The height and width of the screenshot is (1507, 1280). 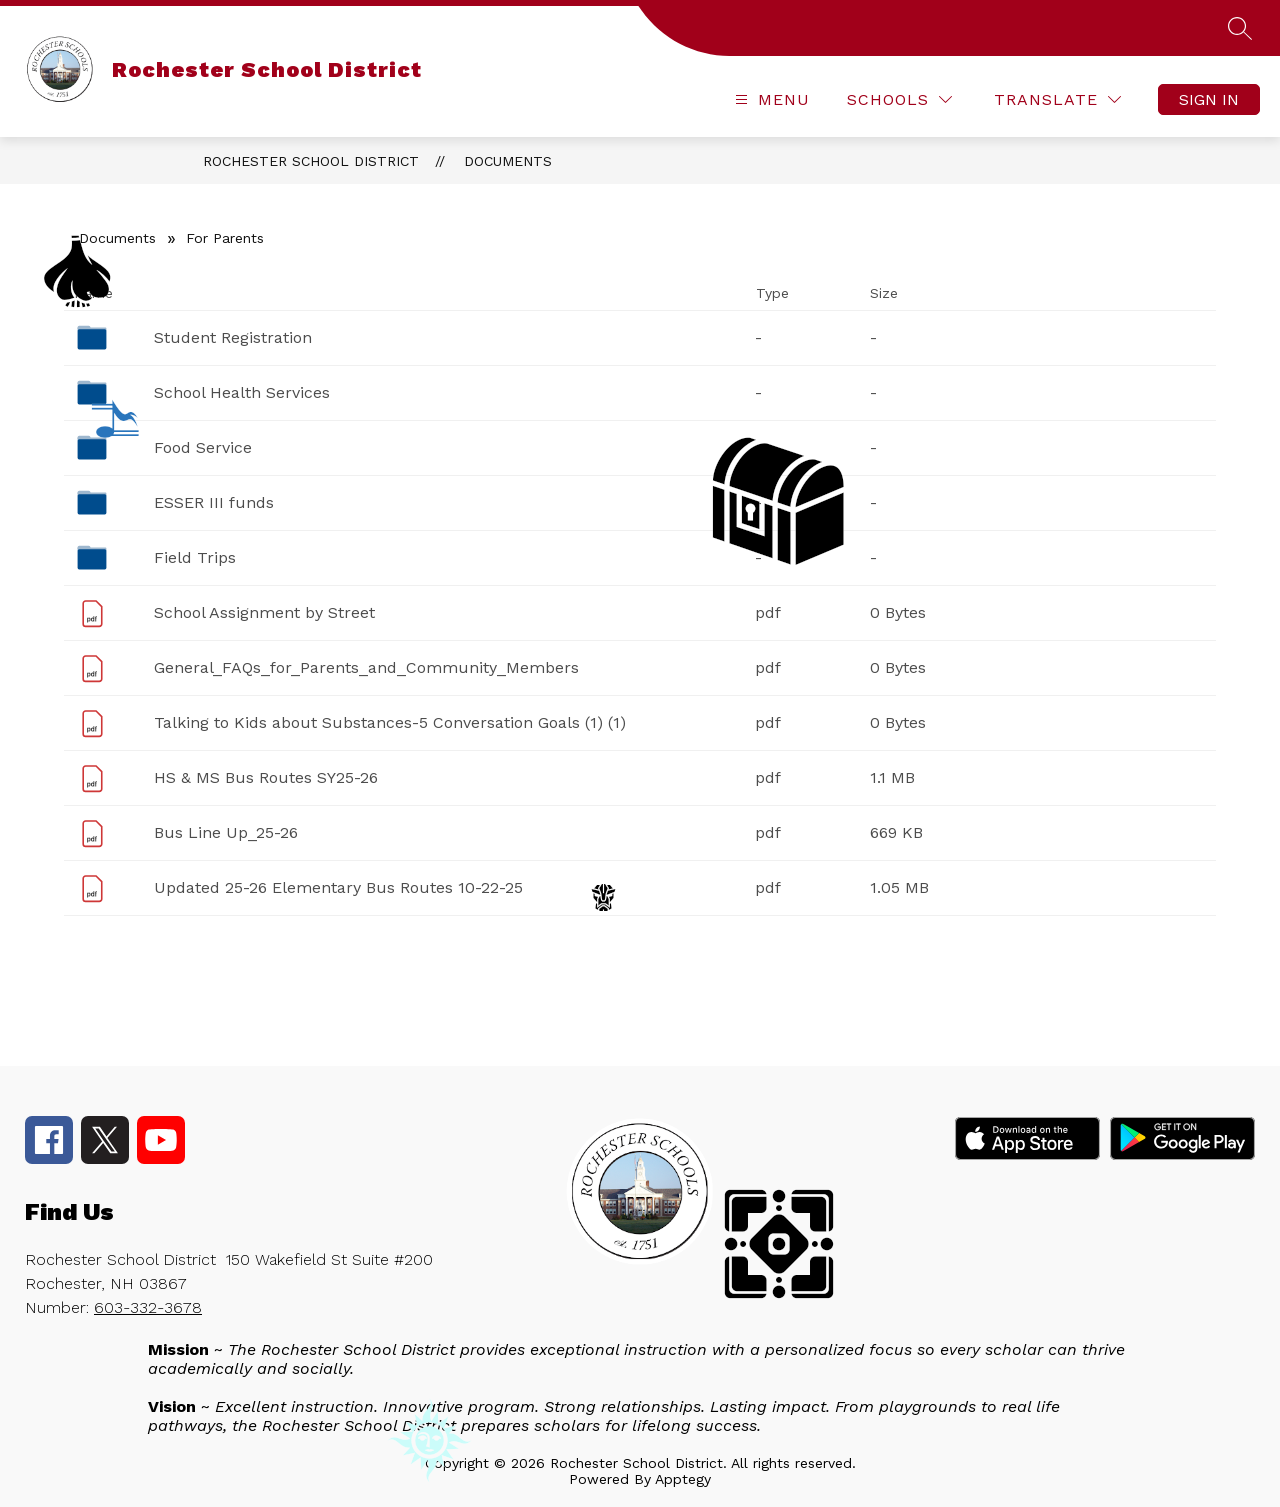 What do you see at coordinates (778, 502) in the screenshot?
I see `a locked or secured inventory chest` at bounding box center [778, 502].